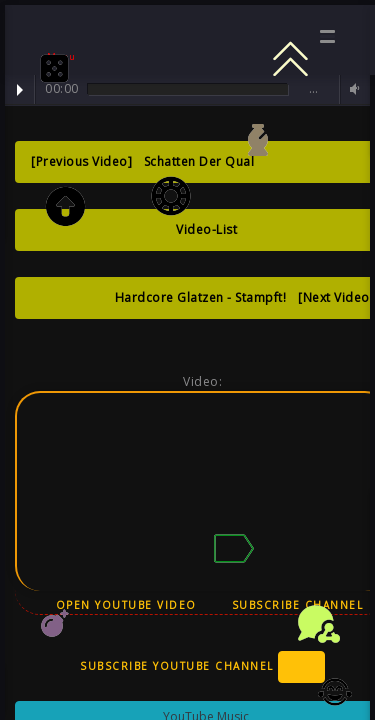  I want to click on view connected conversations or message threads, so click(318, 623).